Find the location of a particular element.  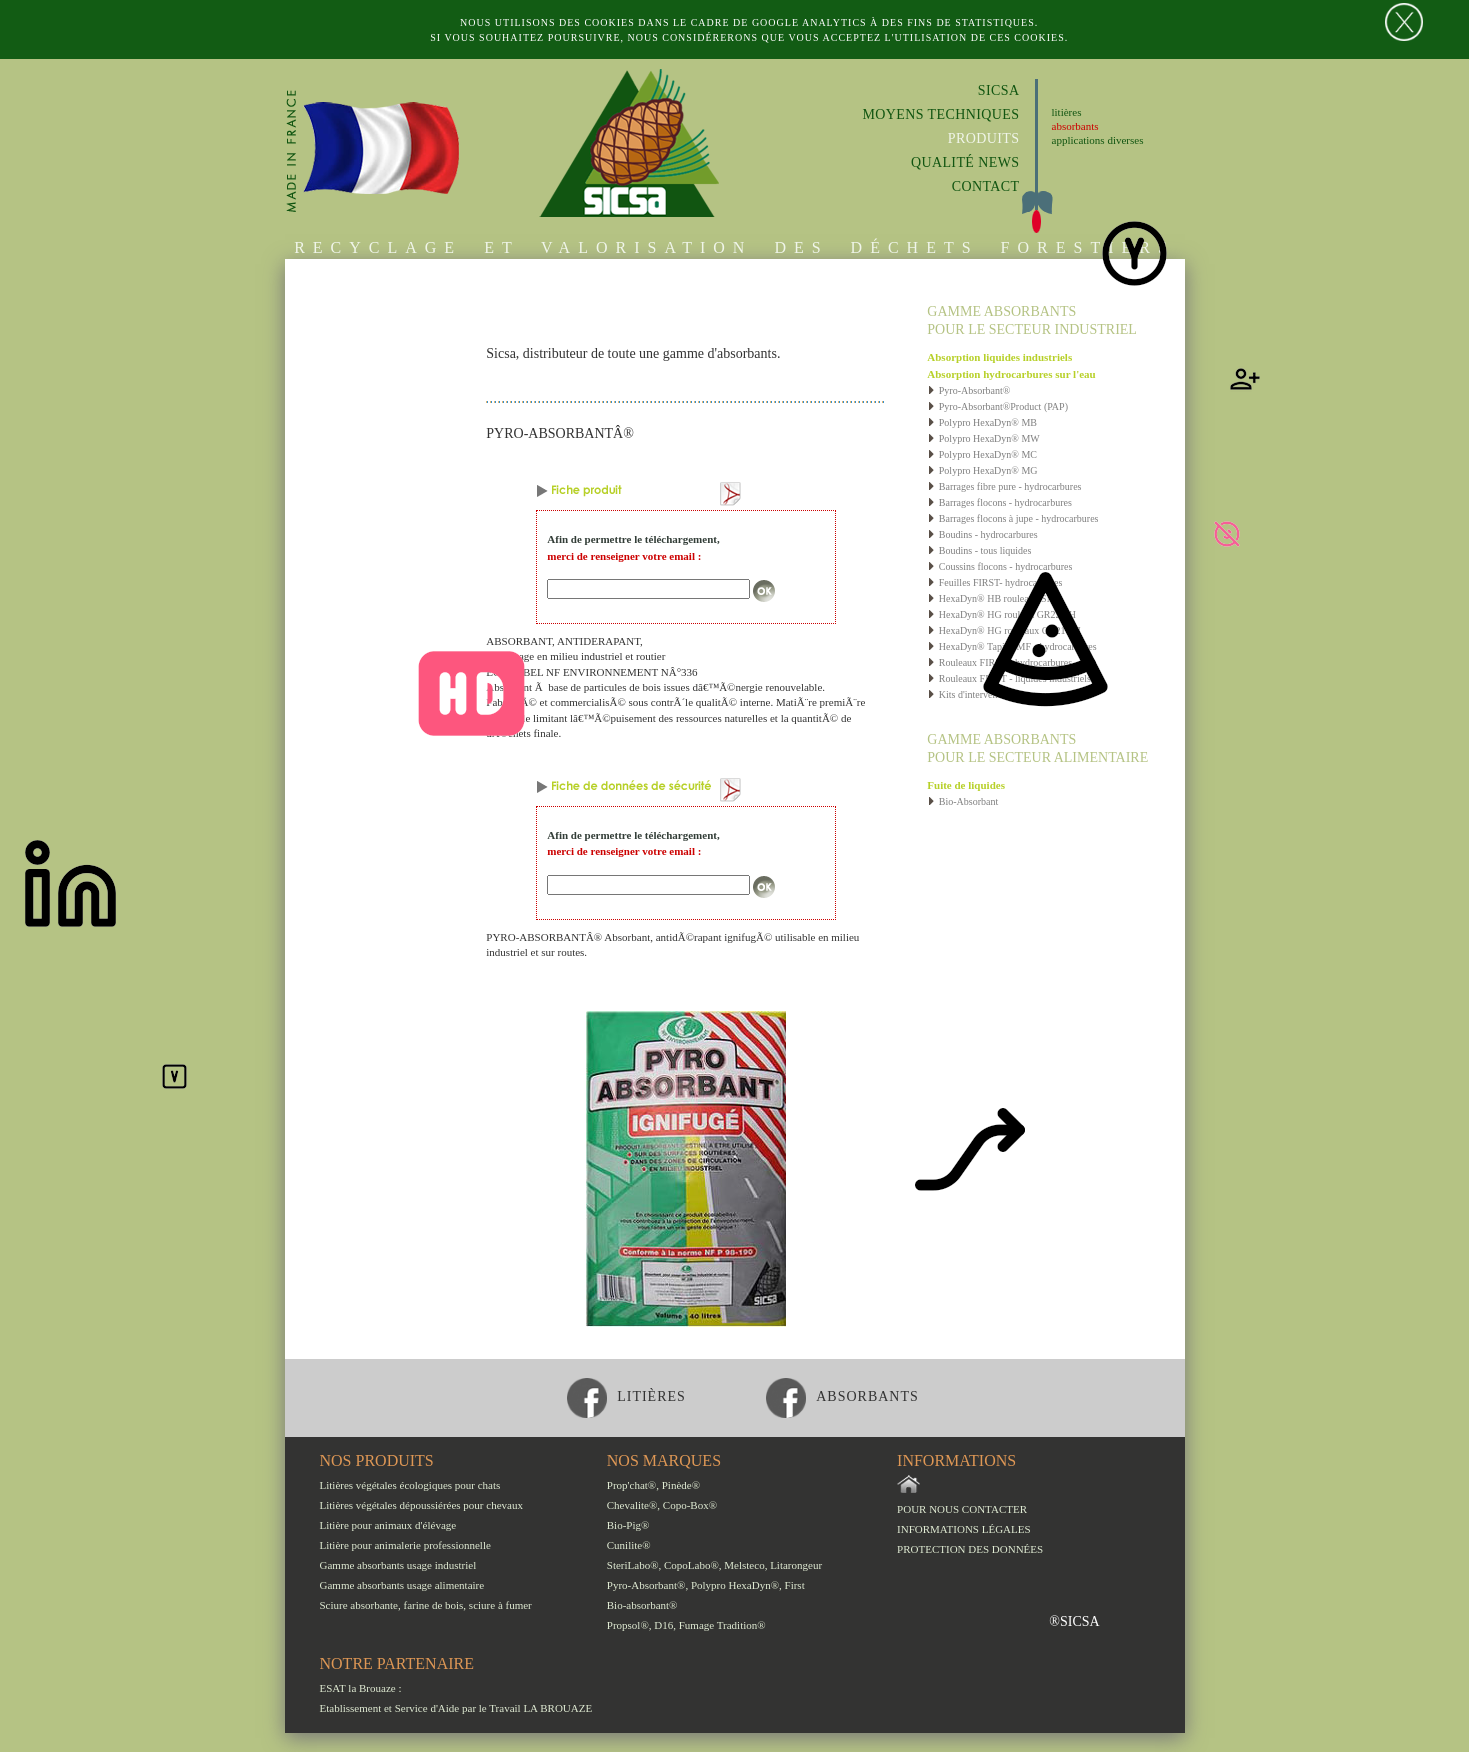

indicates high definition video quality is located at coordinates (471, 693).